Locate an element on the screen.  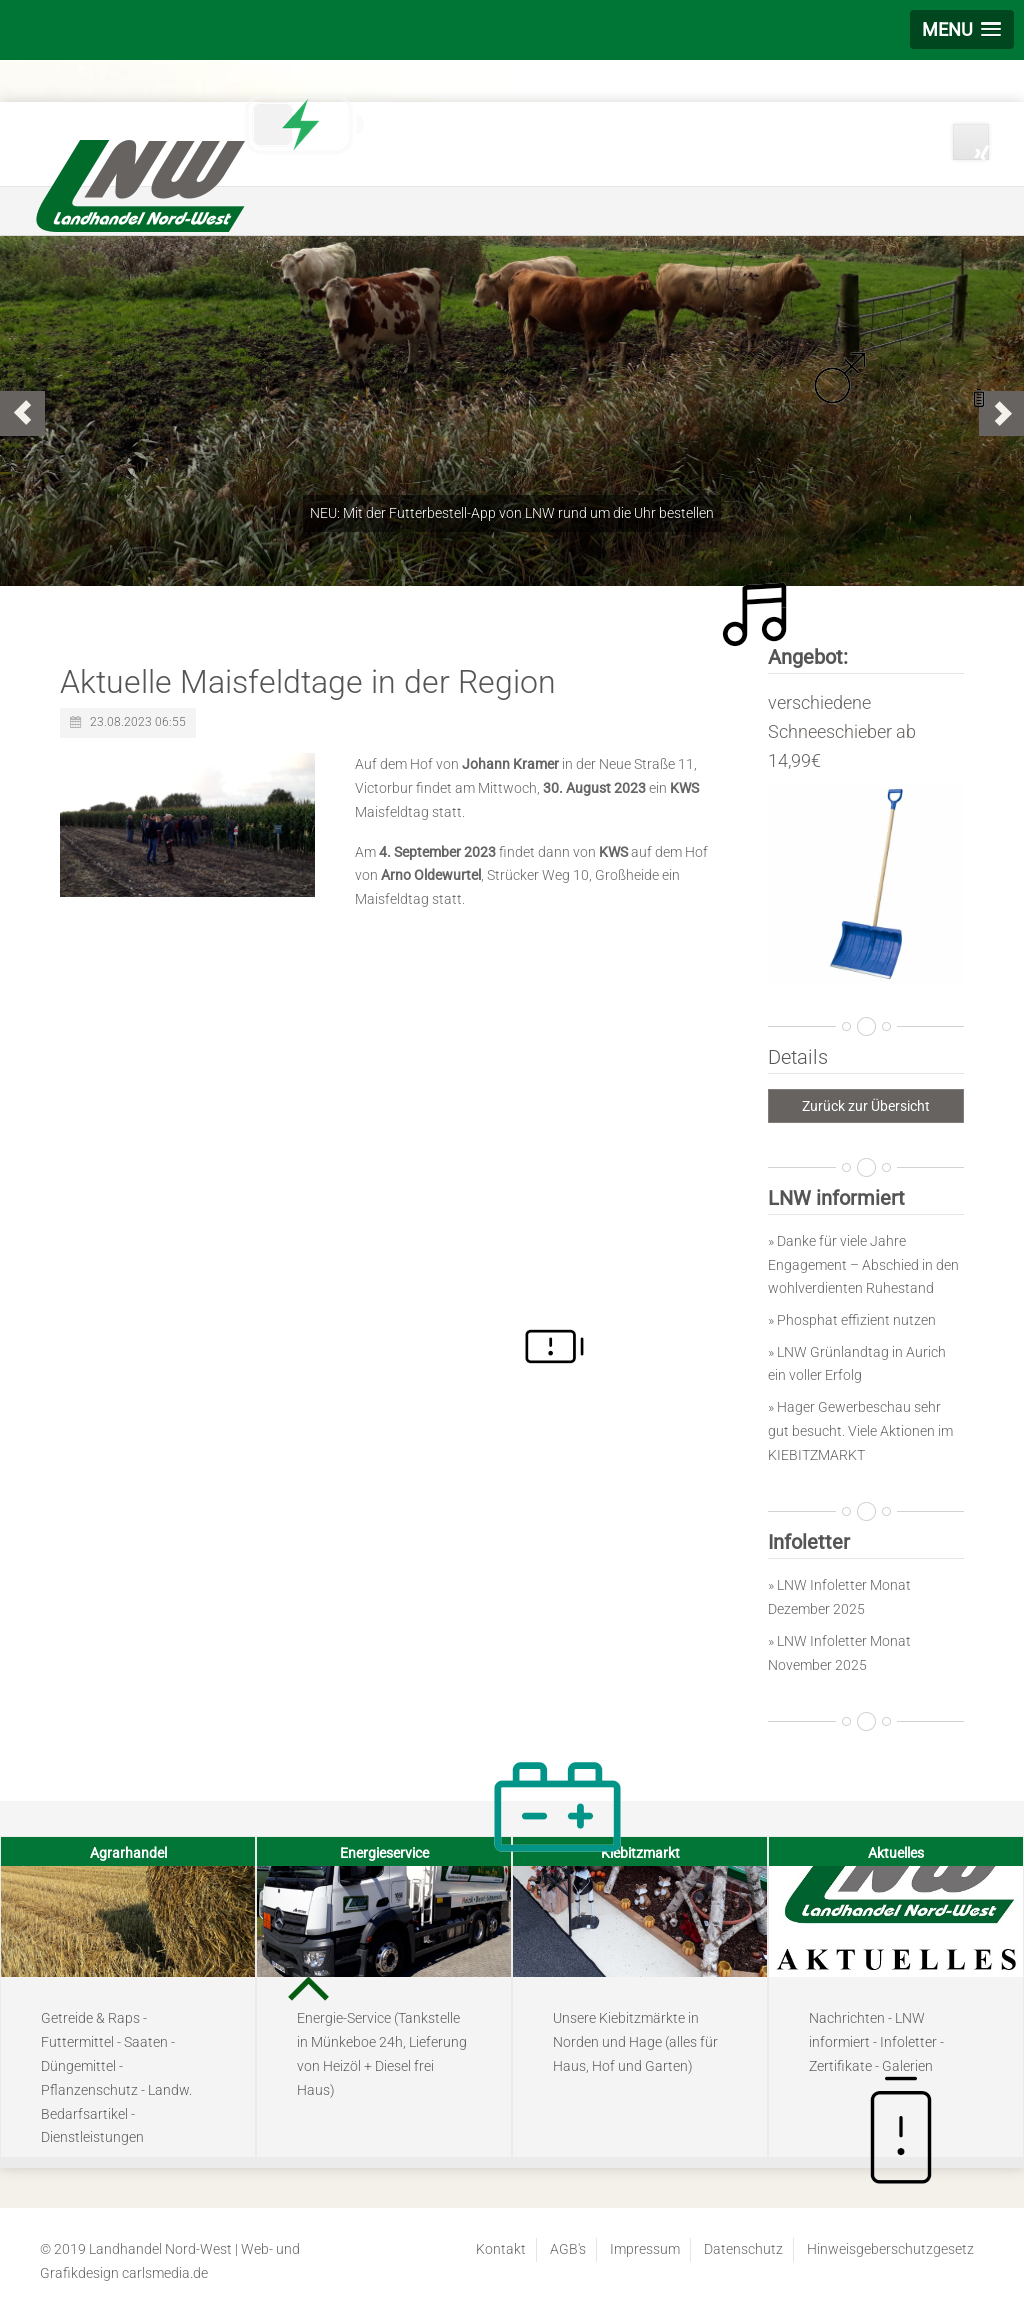
select transgender as gender identity is located at coordinates (841, 377).